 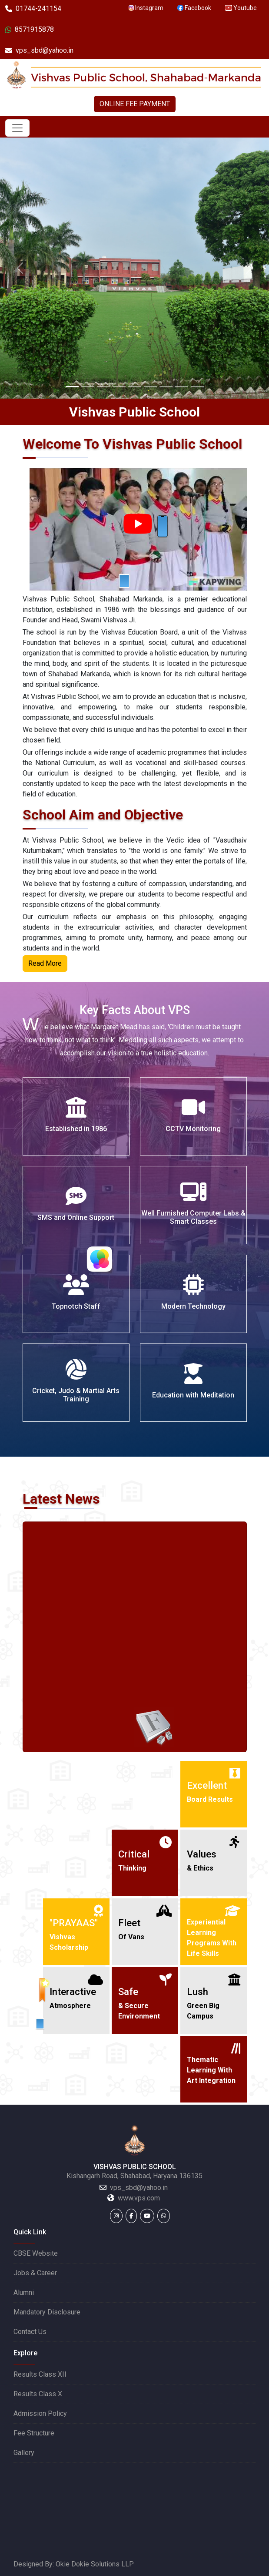 What do you see at coordinates (154, 1727) in the screenshot?
I see `font notification or typography-related system alert` at bounding box center [154, 1727].